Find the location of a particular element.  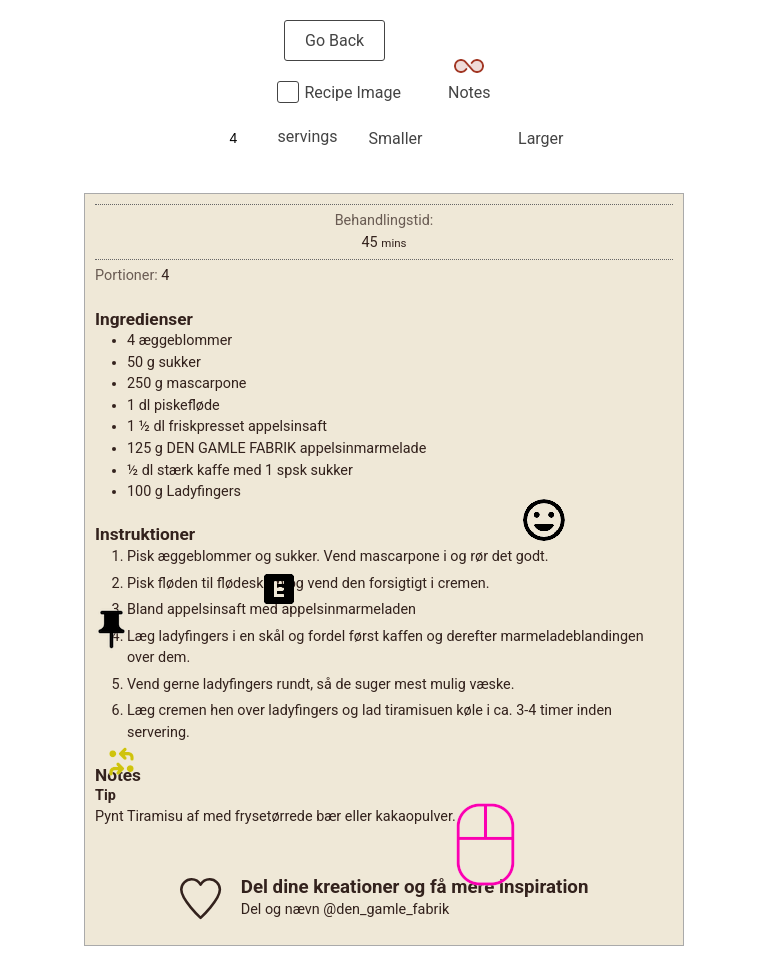

indicates unlimited or infinite content is located at coordinates (469, 66).